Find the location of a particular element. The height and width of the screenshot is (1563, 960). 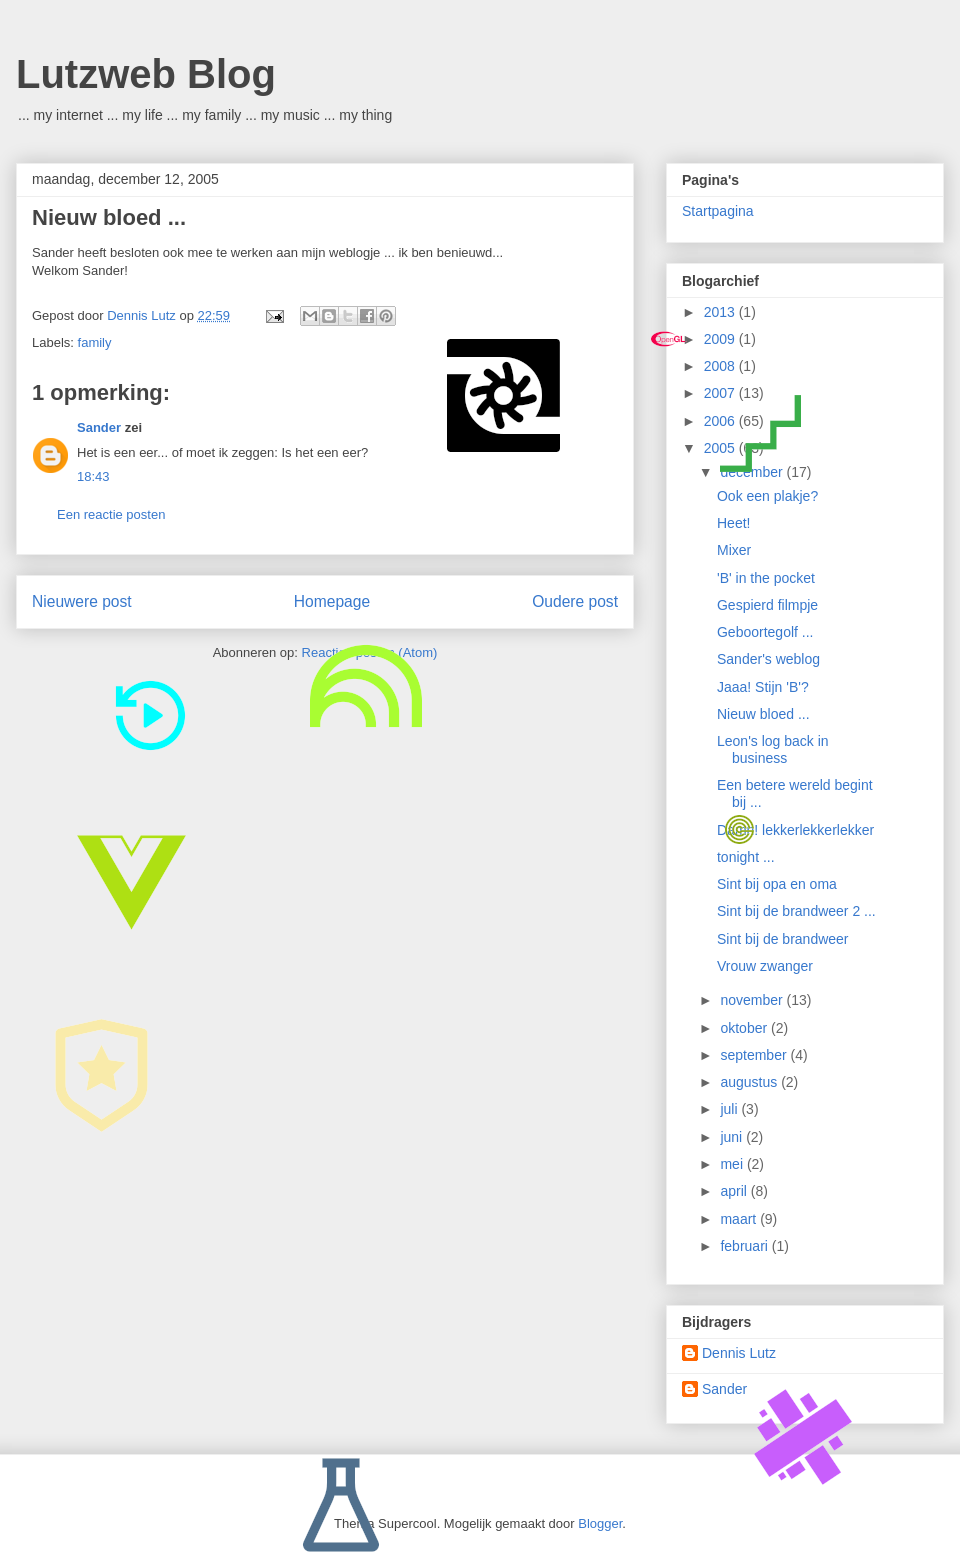

aurelia javascript framework logo is located at coordinates (803, 1437).